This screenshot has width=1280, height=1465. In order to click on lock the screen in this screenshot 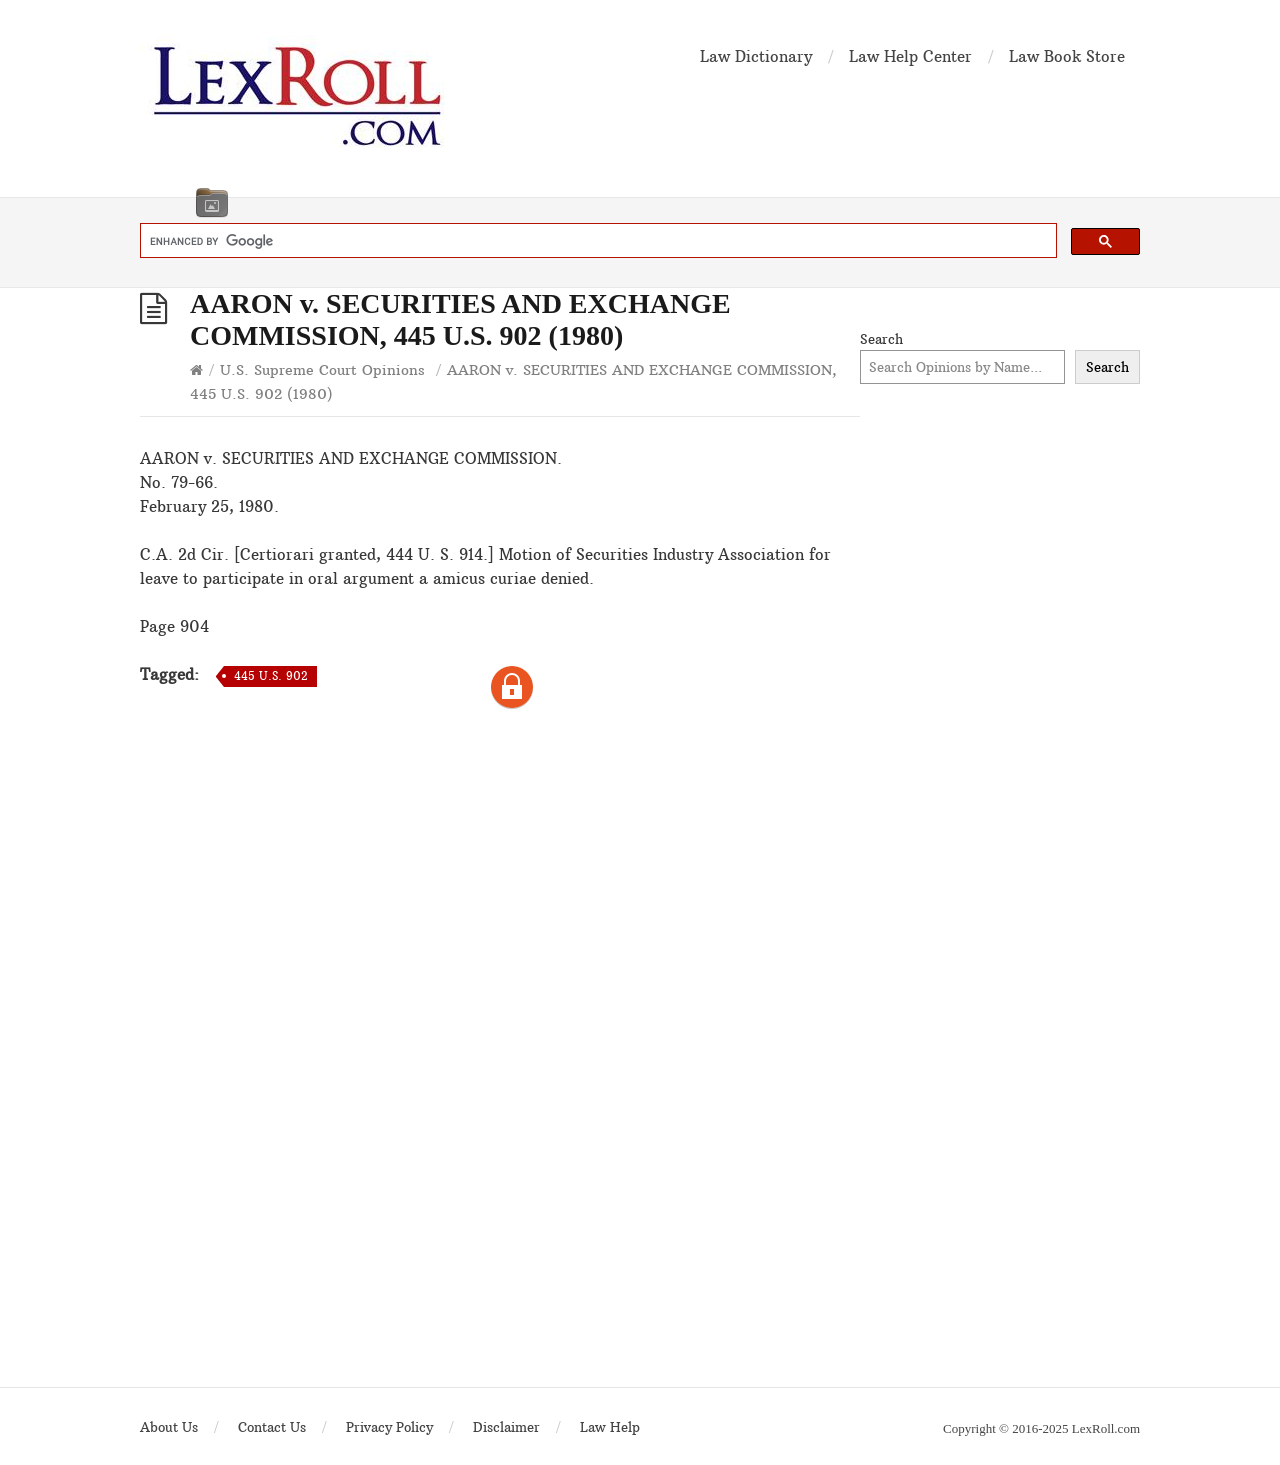, I will do `click(512, 687)`.